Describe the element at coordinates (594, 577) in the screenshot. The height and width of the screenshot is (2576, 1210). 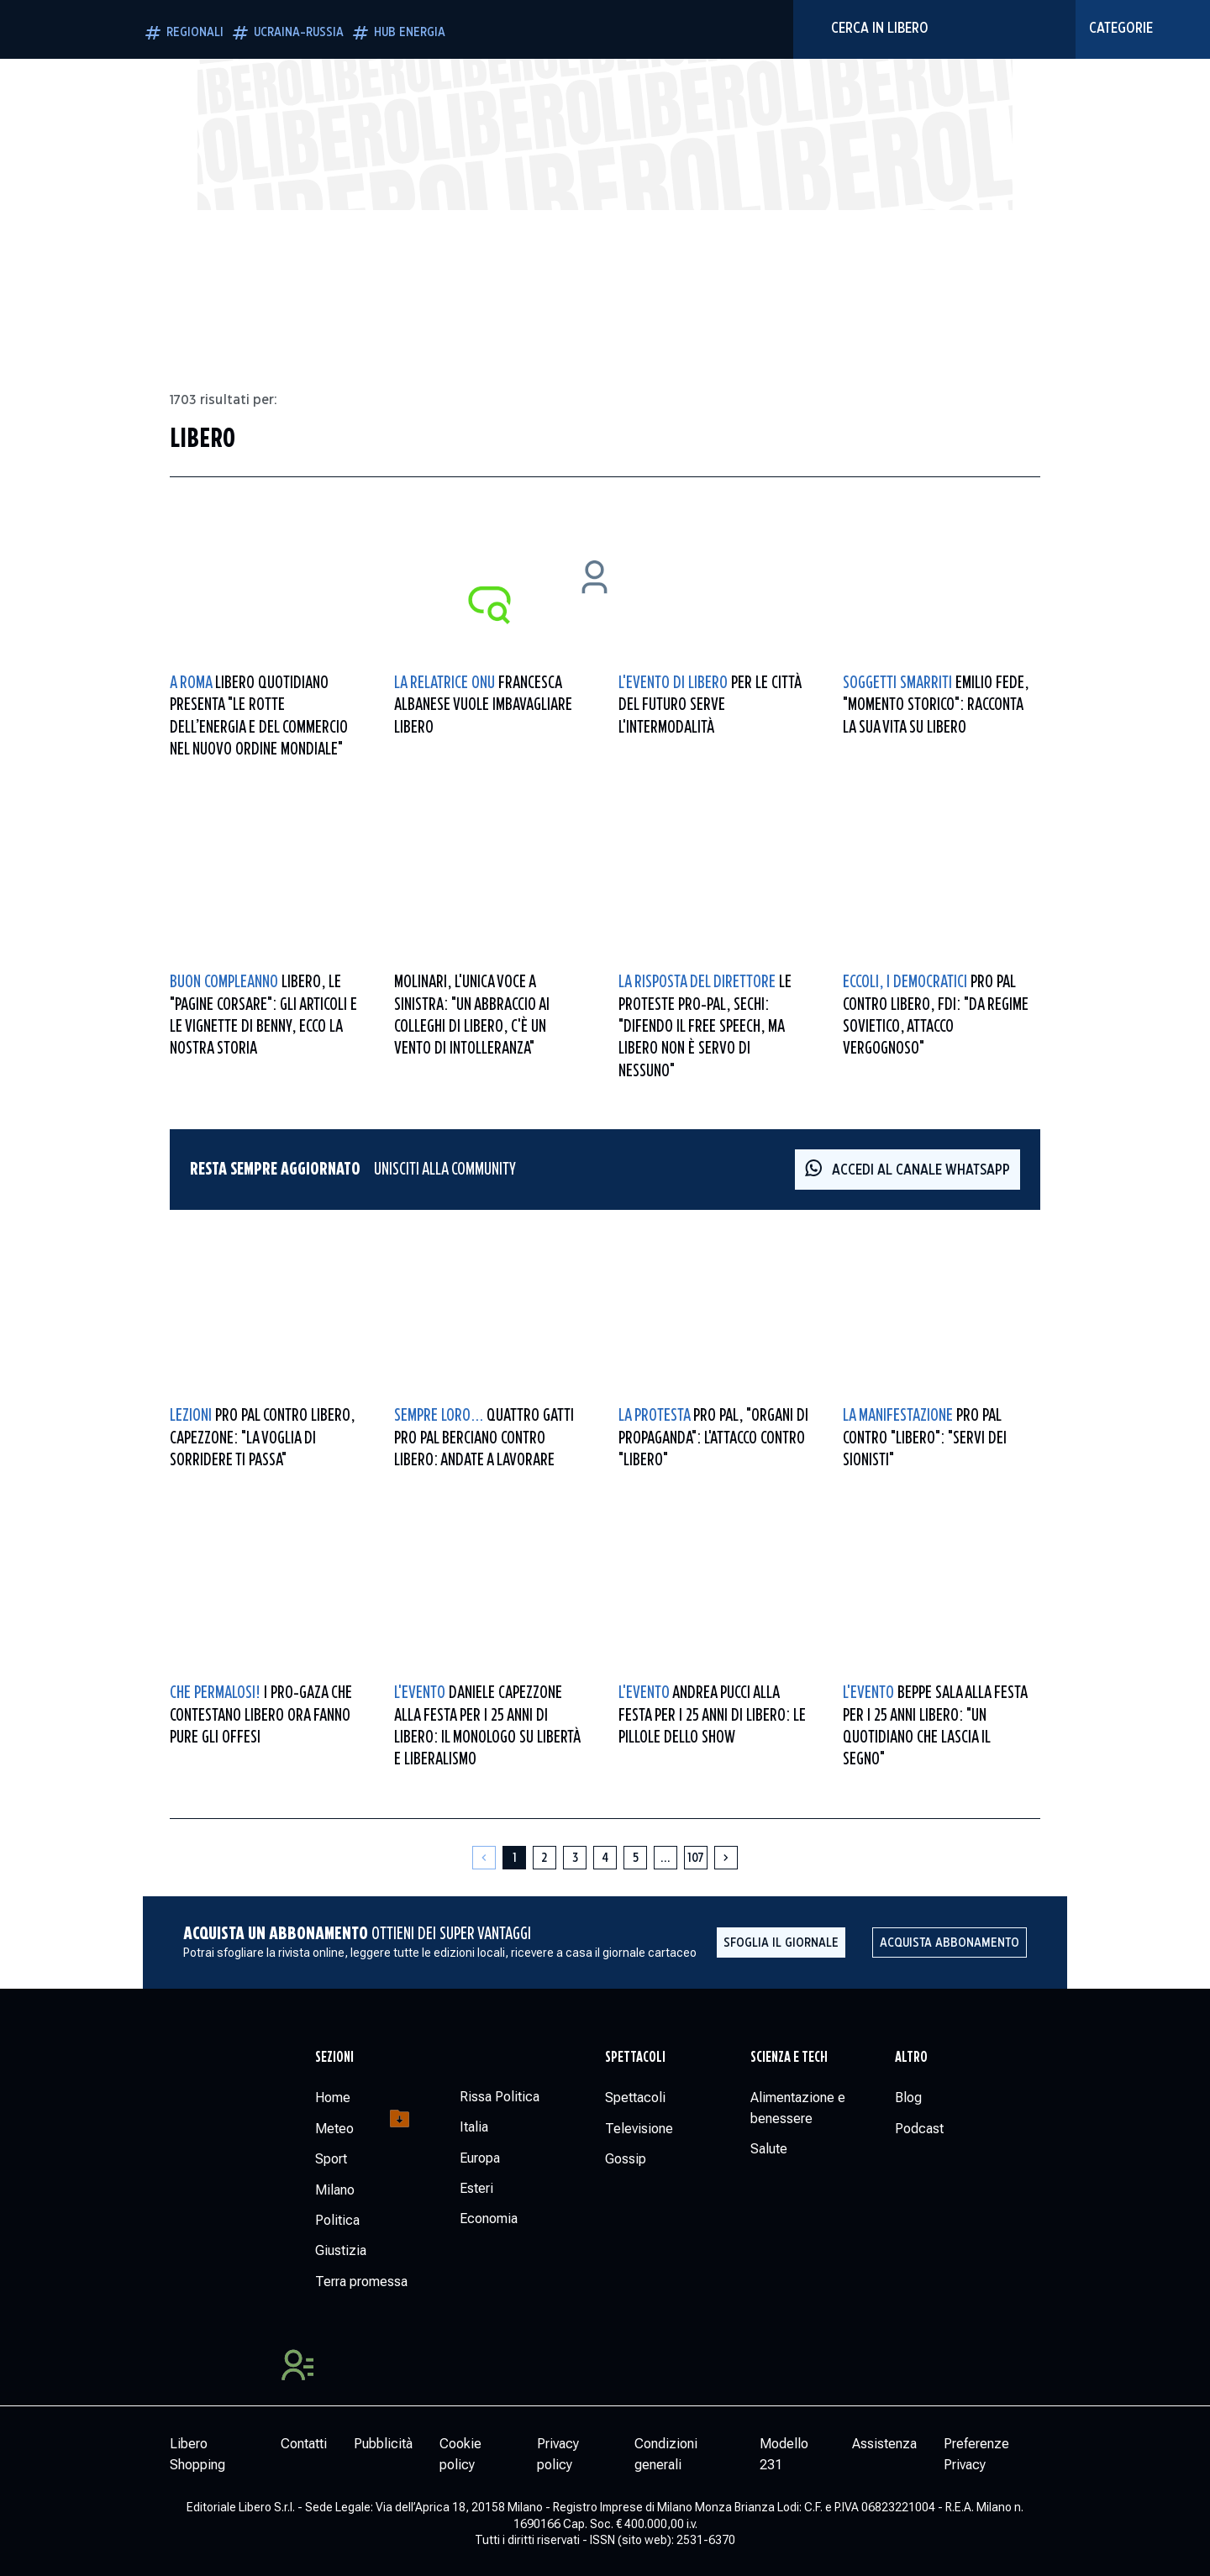
I see `view your profile` at that location.